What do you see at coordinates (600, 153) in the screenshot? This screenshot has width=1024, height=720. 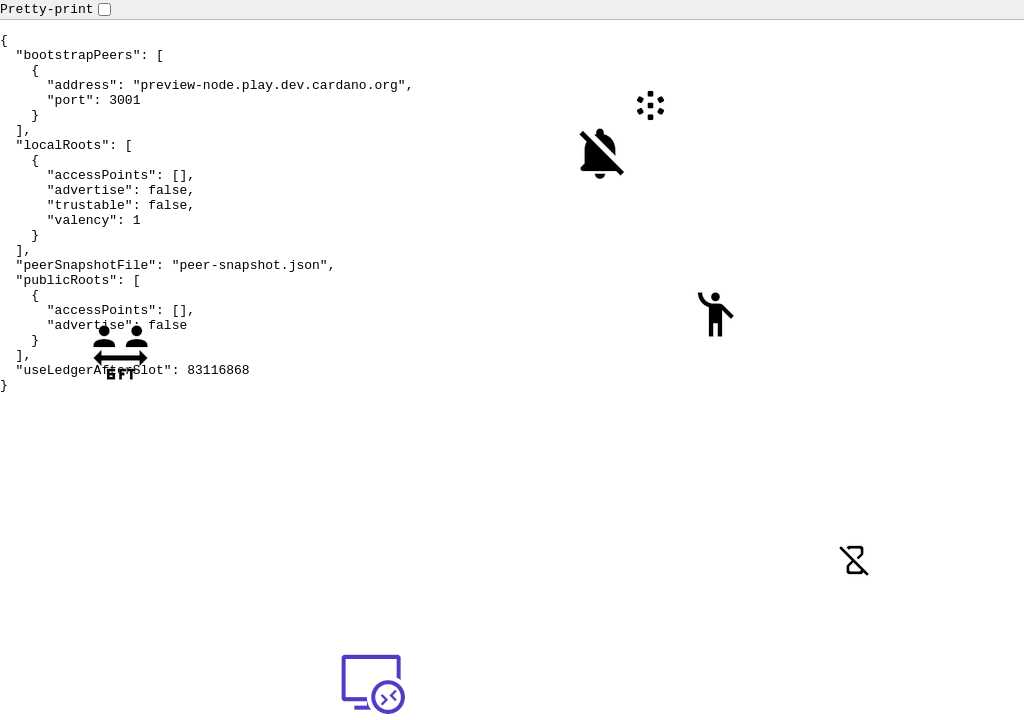 I see `mute notifications` at bounding box center [600, 153].